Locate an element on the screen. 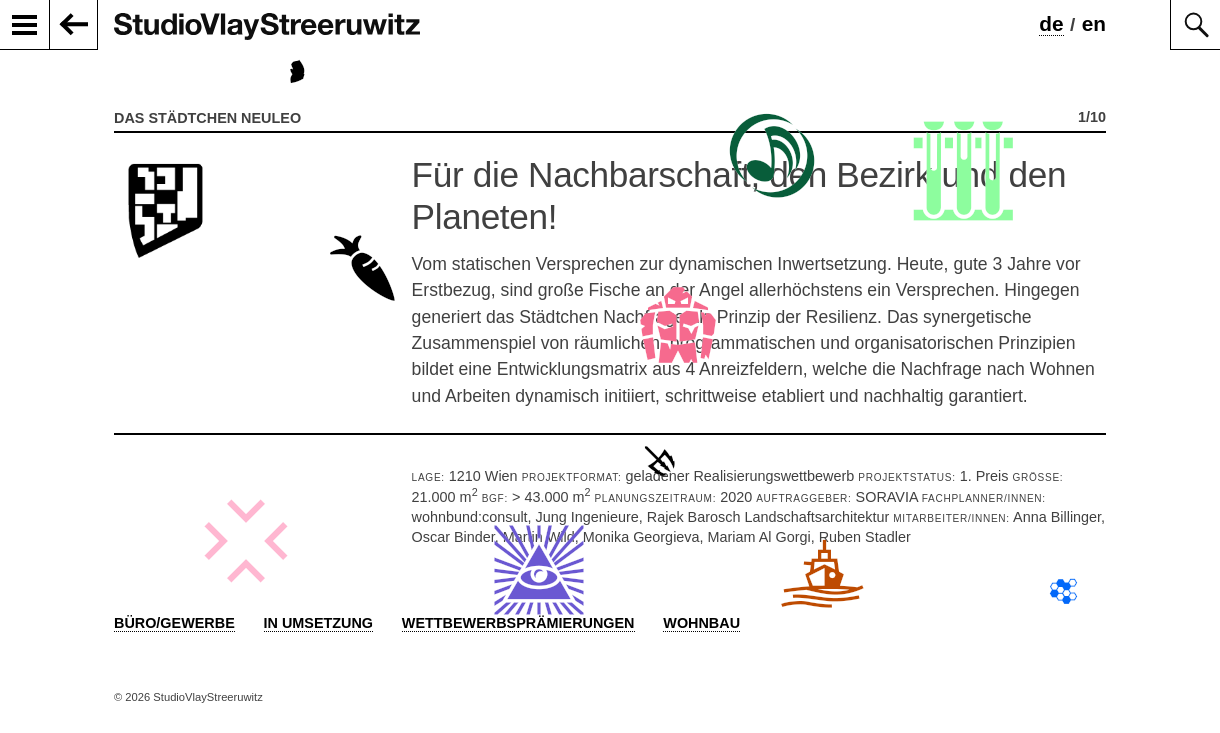 This screenshot has height=733, width=1220. select harpoon or trident weapon is located at coordinates (660, 461).